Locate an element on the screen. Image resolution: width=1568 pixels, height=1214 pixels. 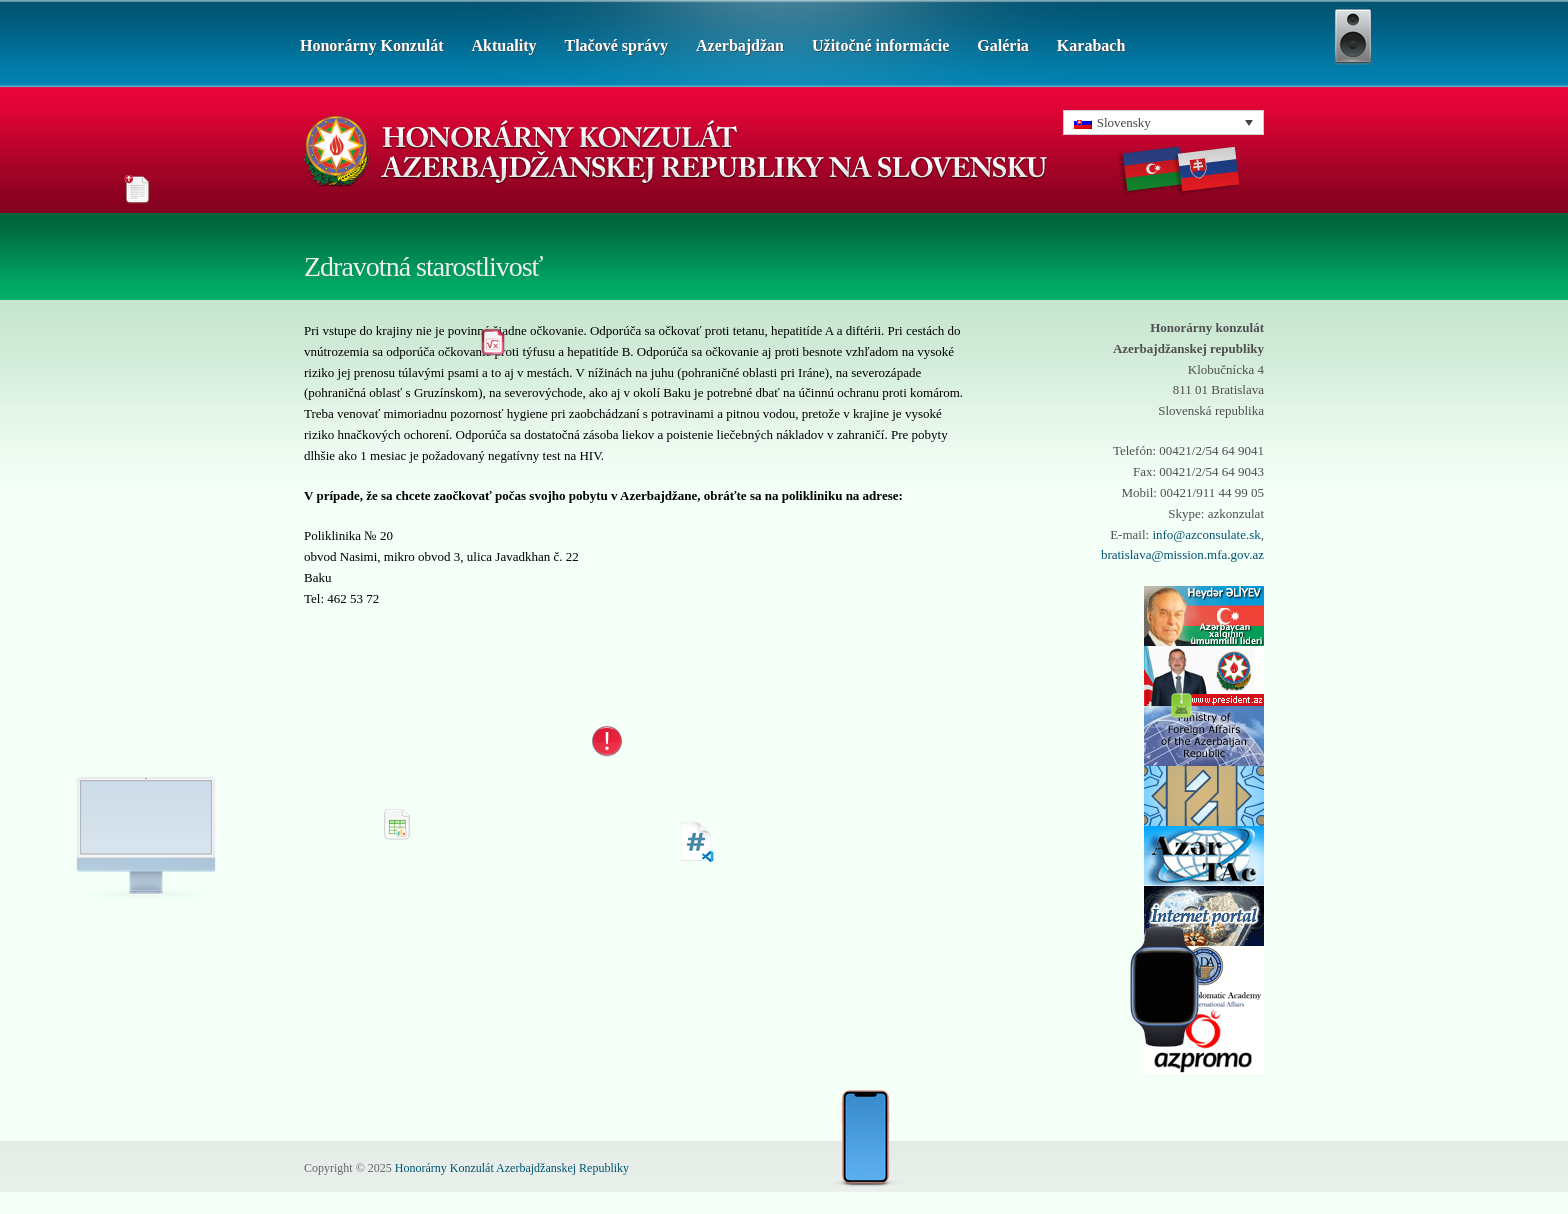
open a spreadsheet file is located at coordinates (397, 824).